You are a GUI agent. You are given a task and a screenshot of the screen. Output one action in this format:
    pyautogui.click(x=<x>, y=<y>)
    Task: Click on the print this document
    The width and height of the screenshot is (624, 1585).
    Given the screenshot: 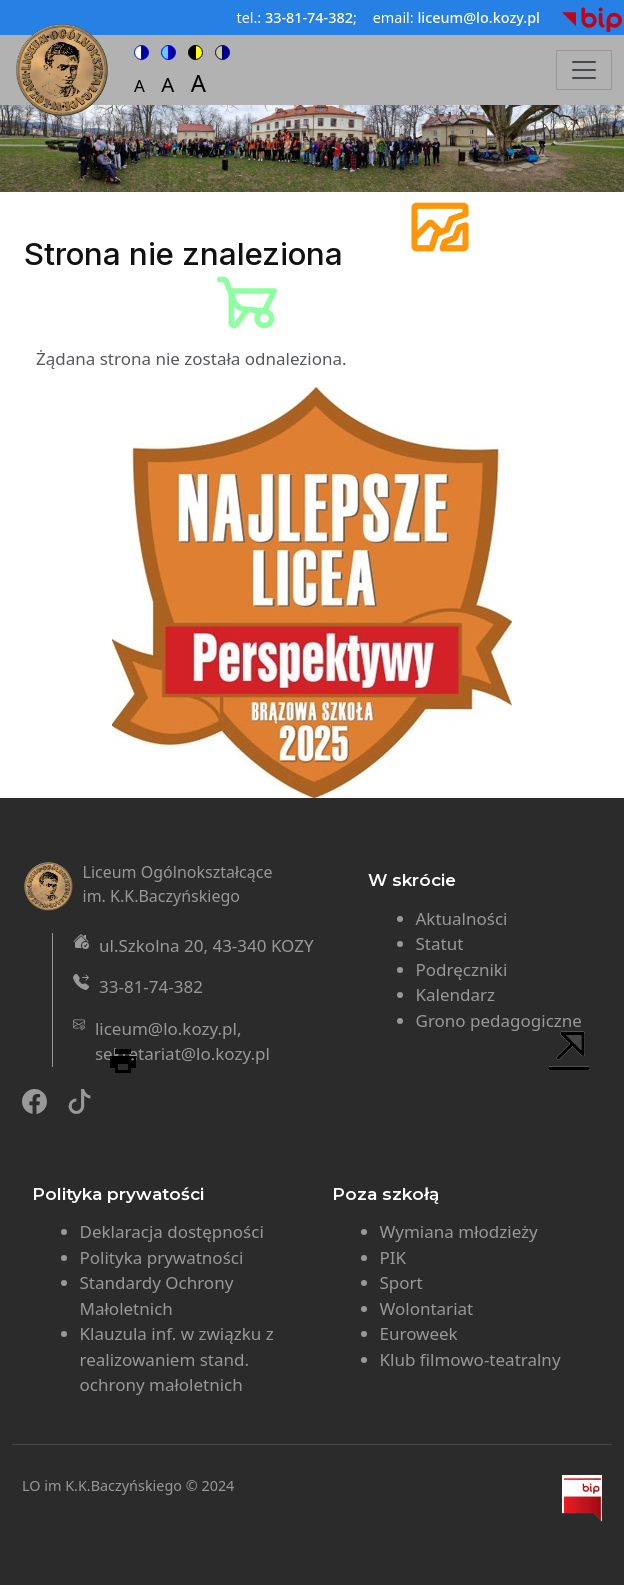 What is the action you would take?
    pyautogui.click(x=123, y=1061)
    